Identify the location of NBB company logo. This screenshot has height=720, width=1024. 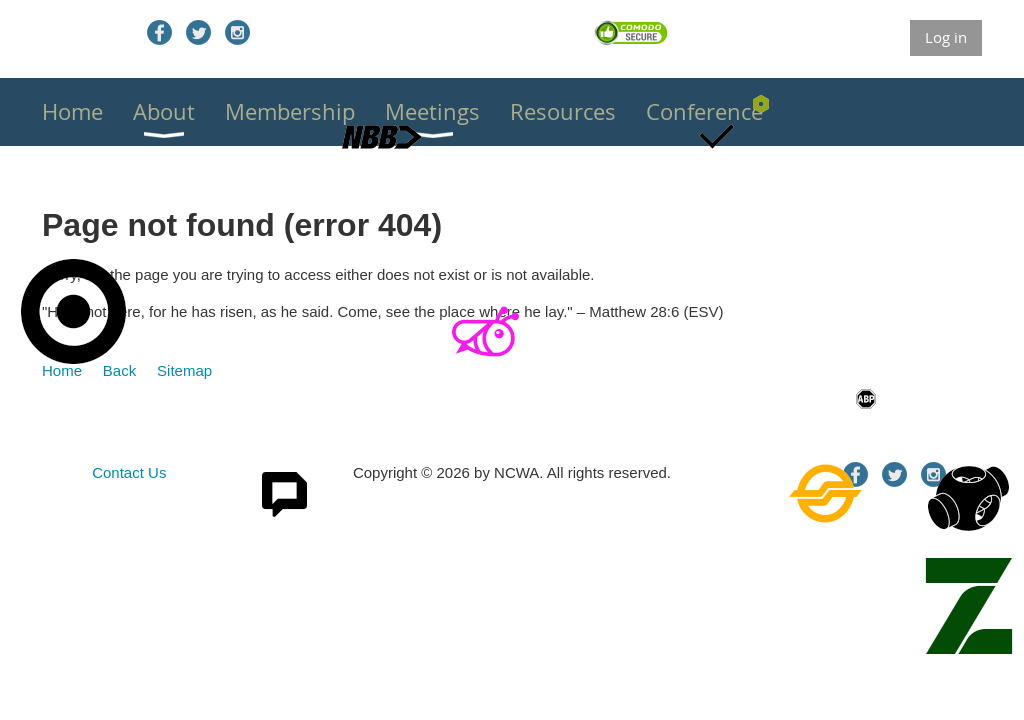
(382, 137).